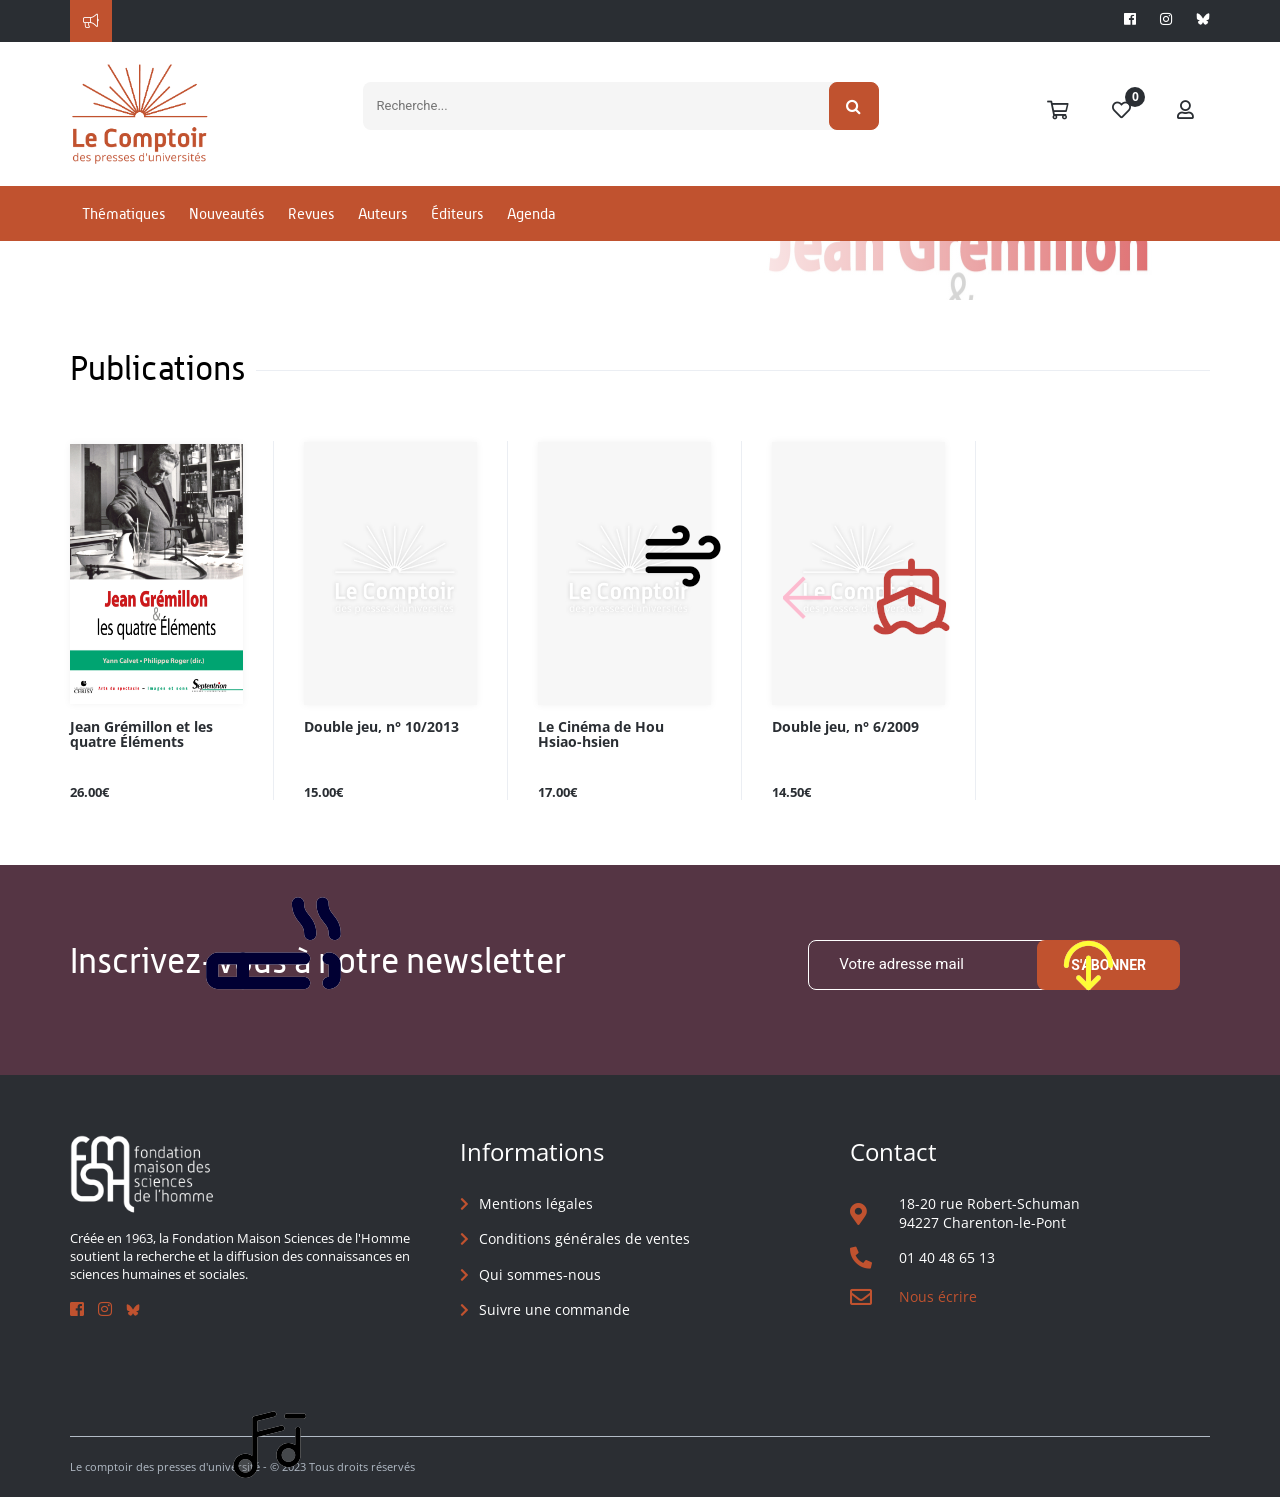 This screenshot has height=1497, width=1280. I want to click on indicates a designated smoking area, so click(273, 958).